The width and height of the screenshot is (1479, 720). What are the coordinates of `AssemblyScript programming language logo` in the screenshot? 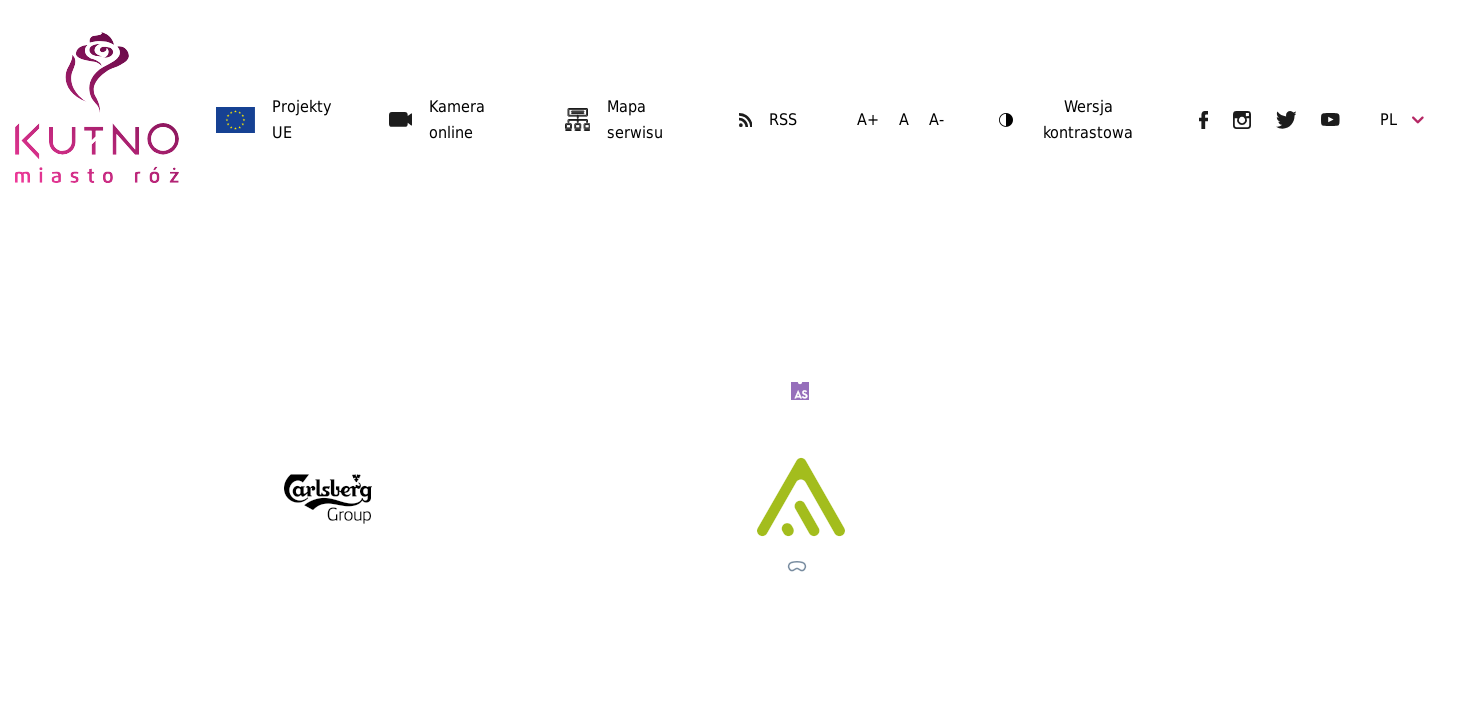 It's located at (800, 391).